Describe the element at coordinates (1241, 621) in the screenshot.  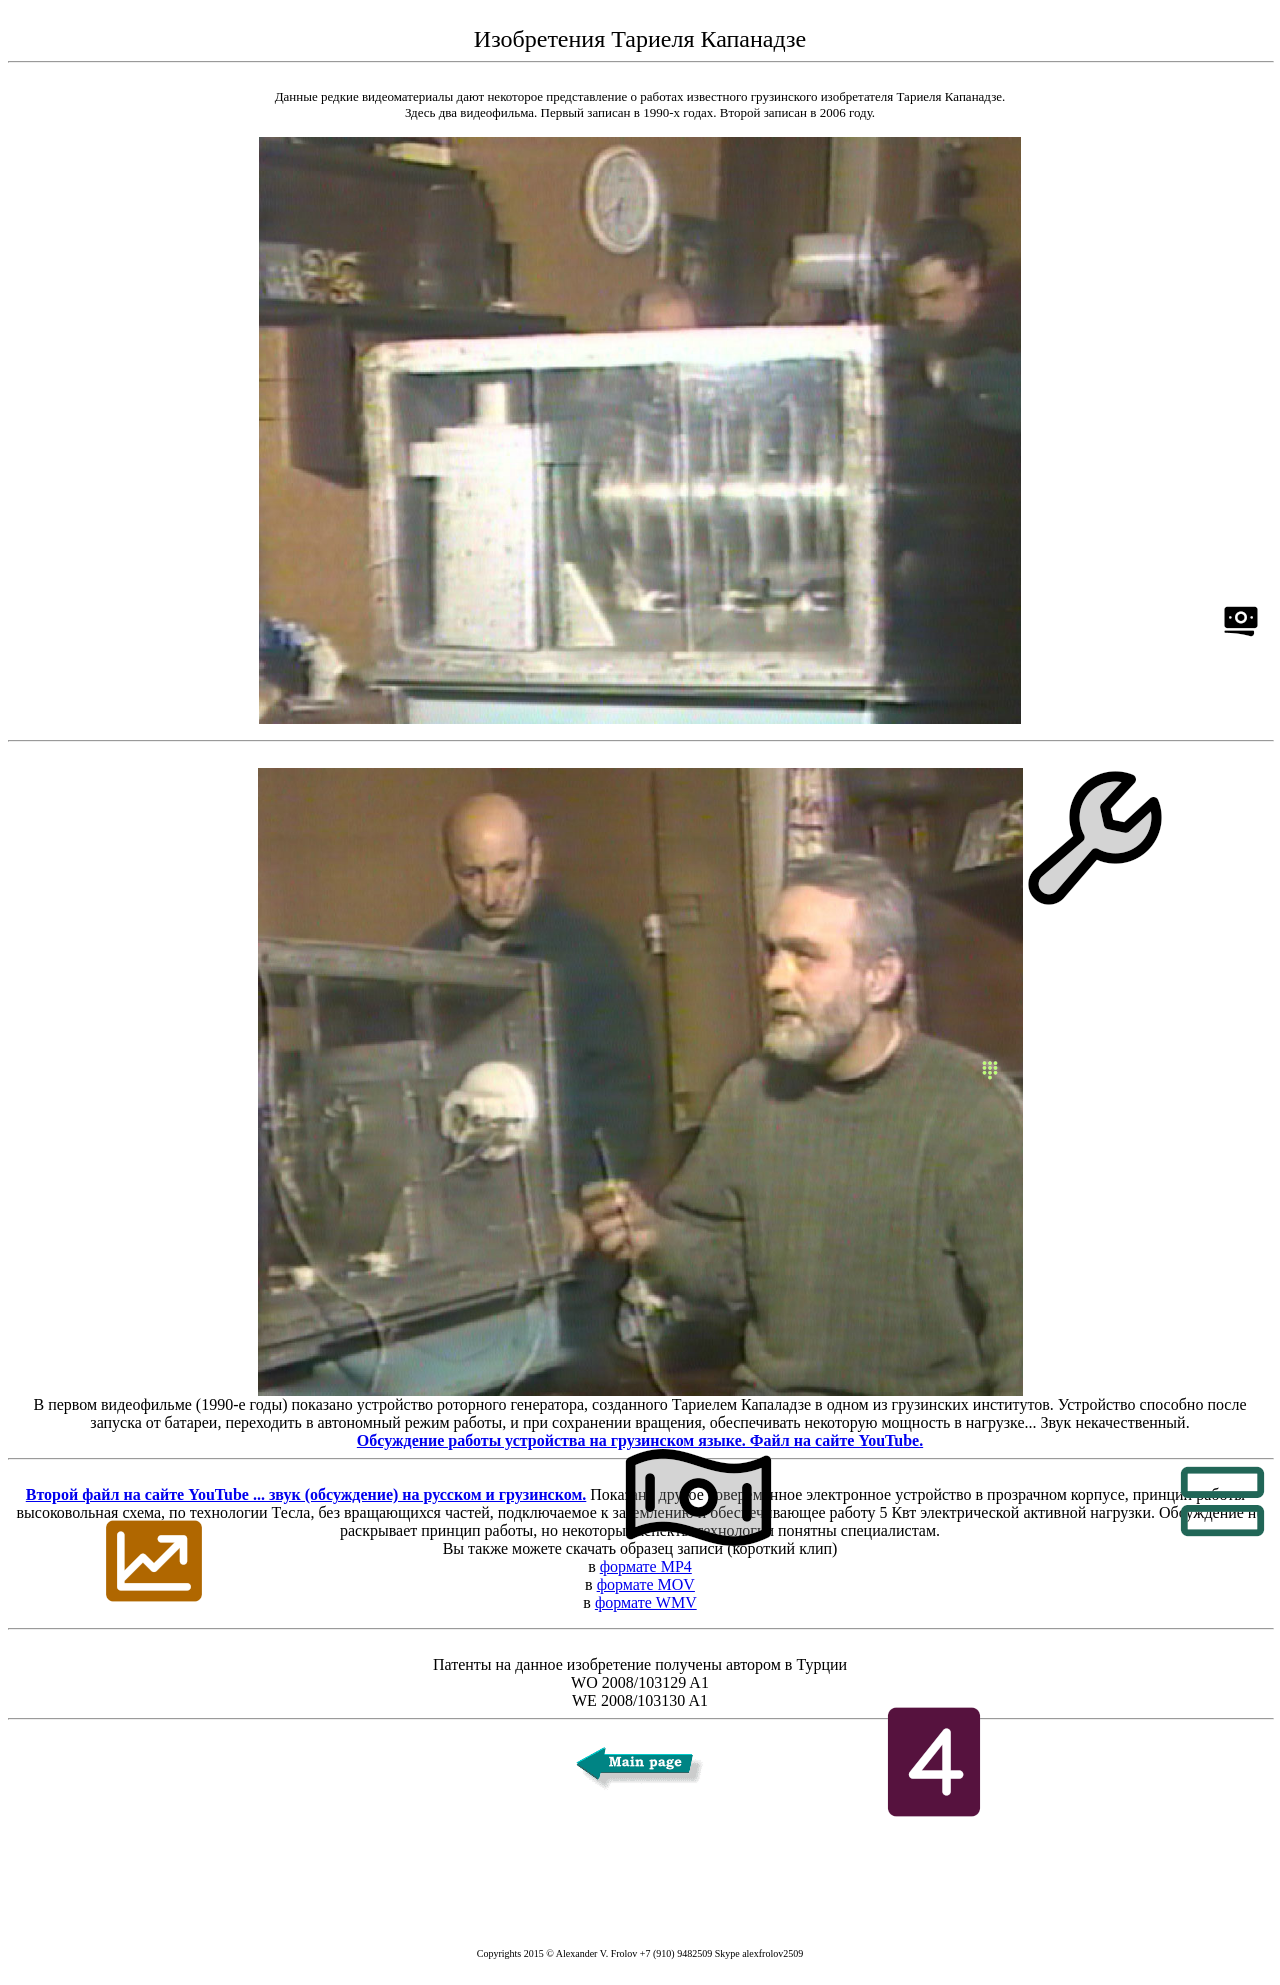
I see `view your wallet or account balance` at that location.